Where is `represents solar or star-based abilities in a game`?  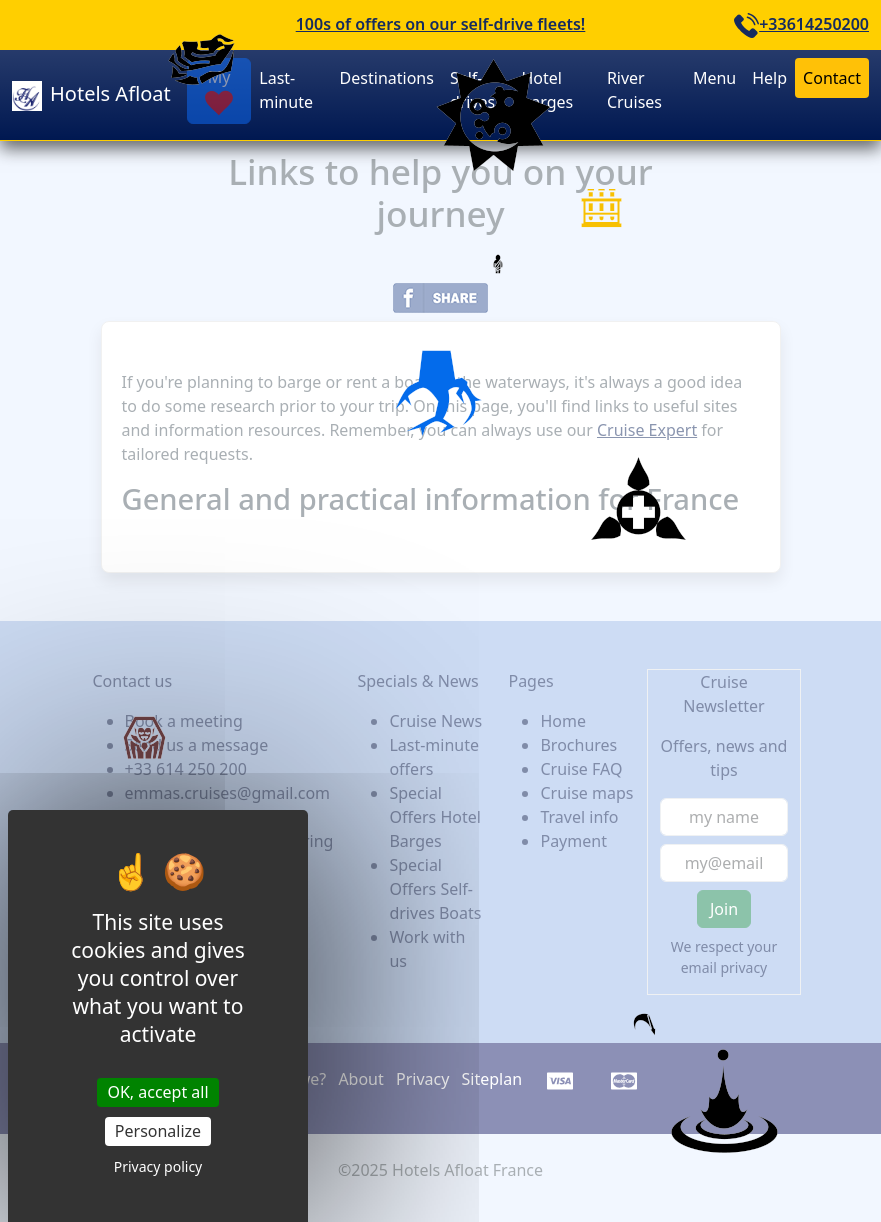 represents solar or star-based abilities in a game is located at coordinates (493, 115).